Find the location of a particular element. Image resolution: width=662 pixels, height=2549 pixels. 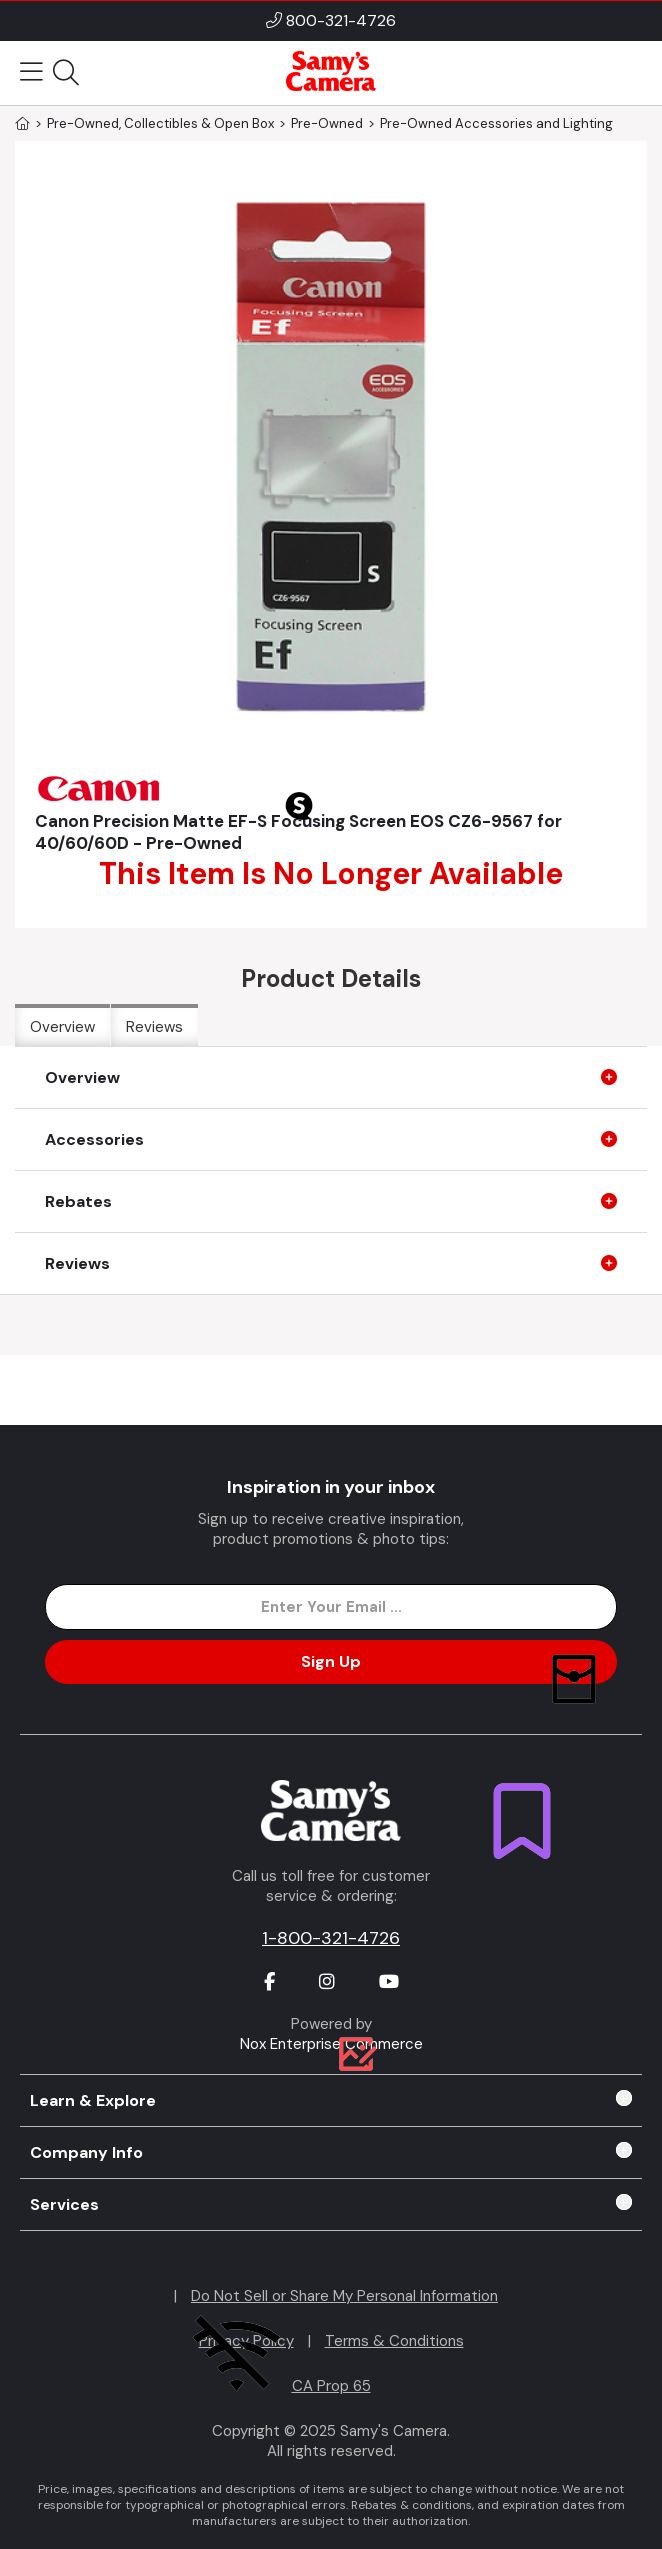

open the Speakap app is located at coordinates (299, 806).